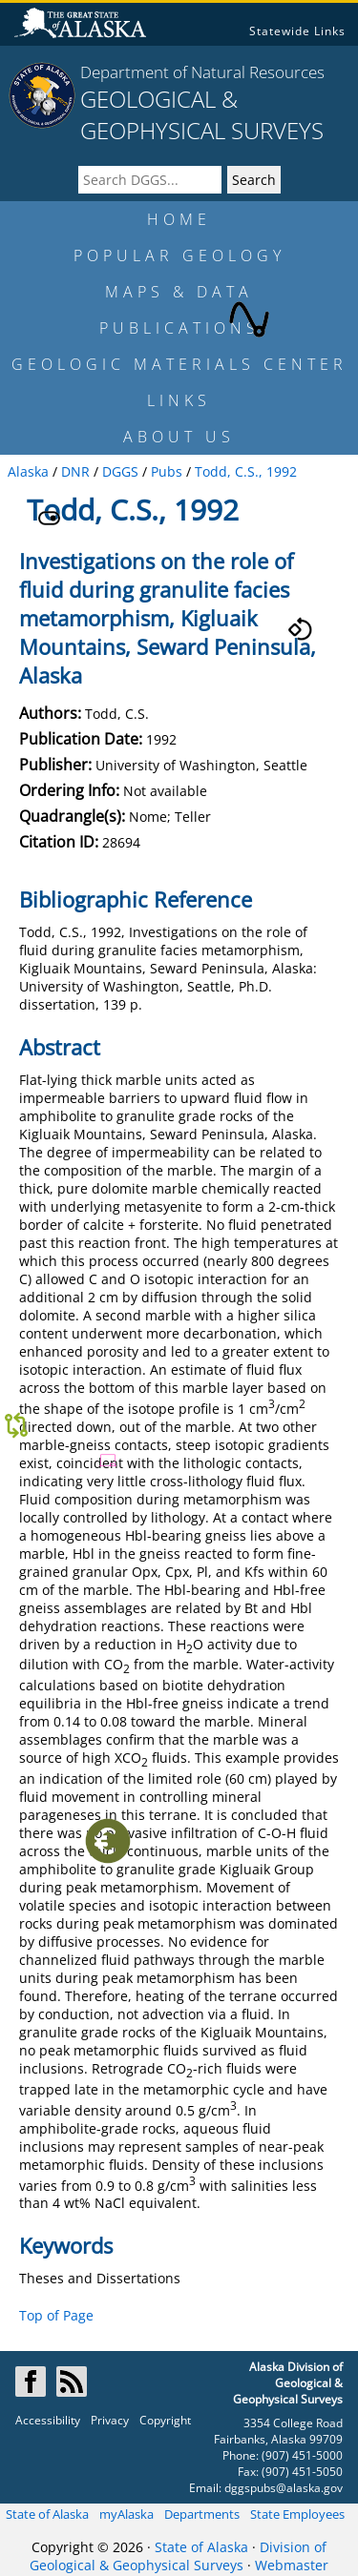  I want to click on rotate image 90 degrees counterclockwise, so click(300, 628).